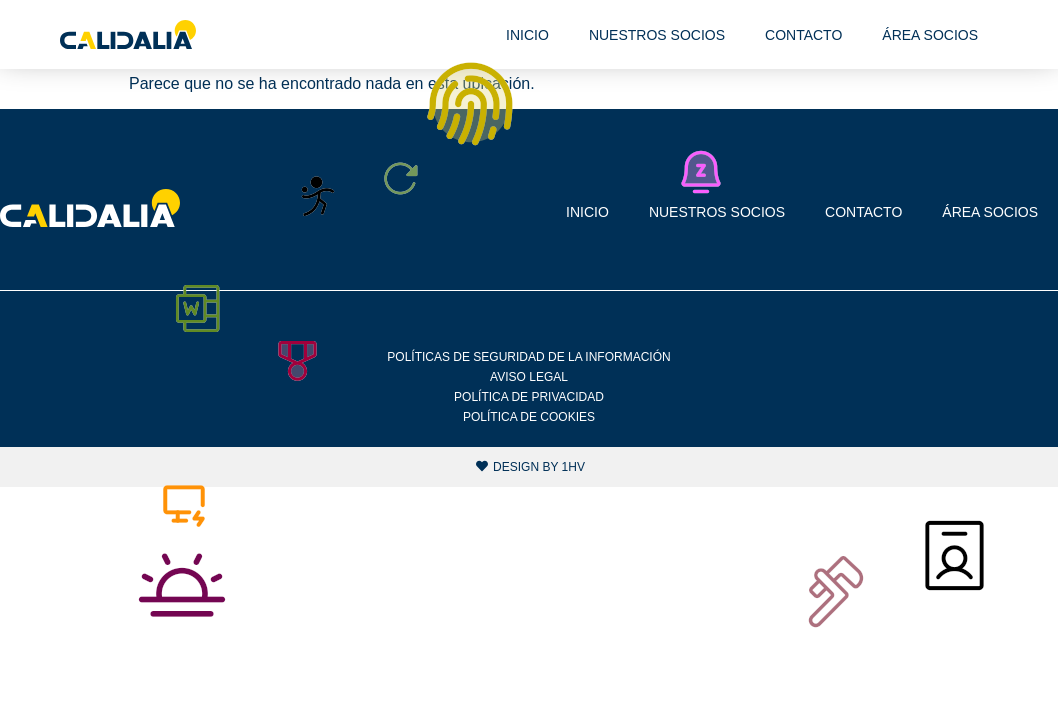 This screenshot has width=1058, height=720. I want to click on access sports or athletic activities, so click(316, 195).